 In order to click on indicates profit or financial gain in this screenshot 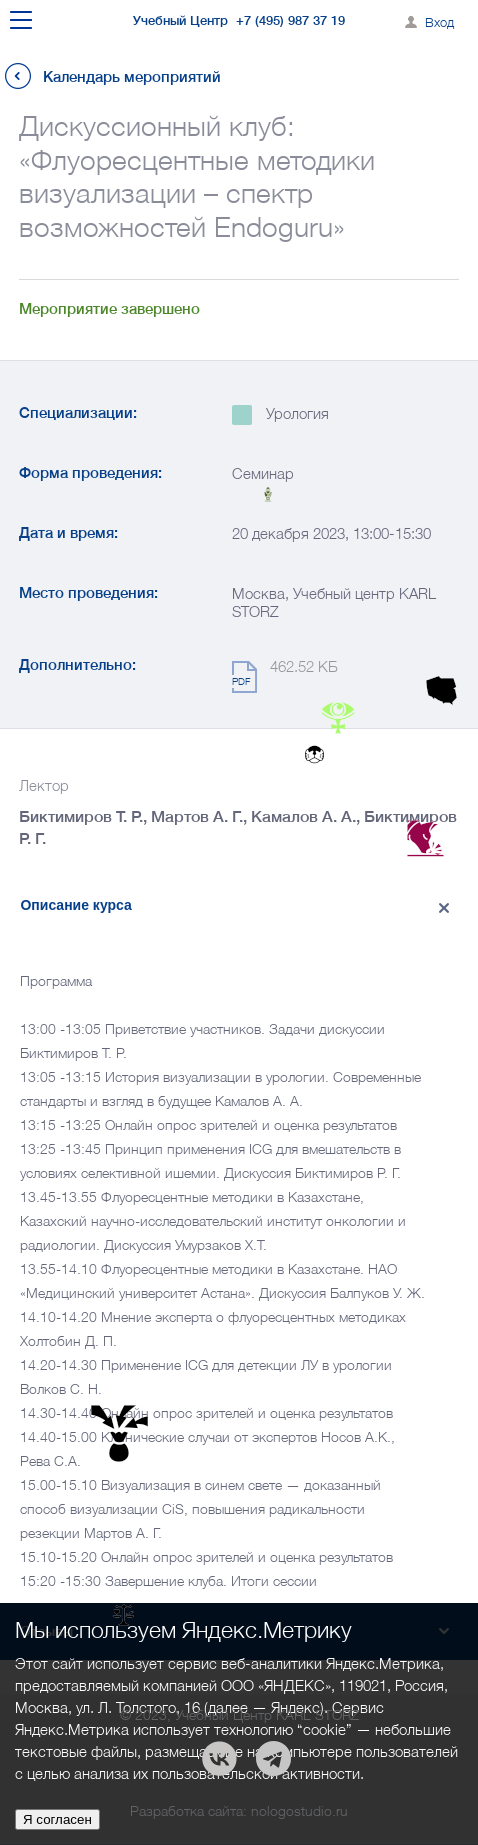, I will do `click(119, 1433)`.